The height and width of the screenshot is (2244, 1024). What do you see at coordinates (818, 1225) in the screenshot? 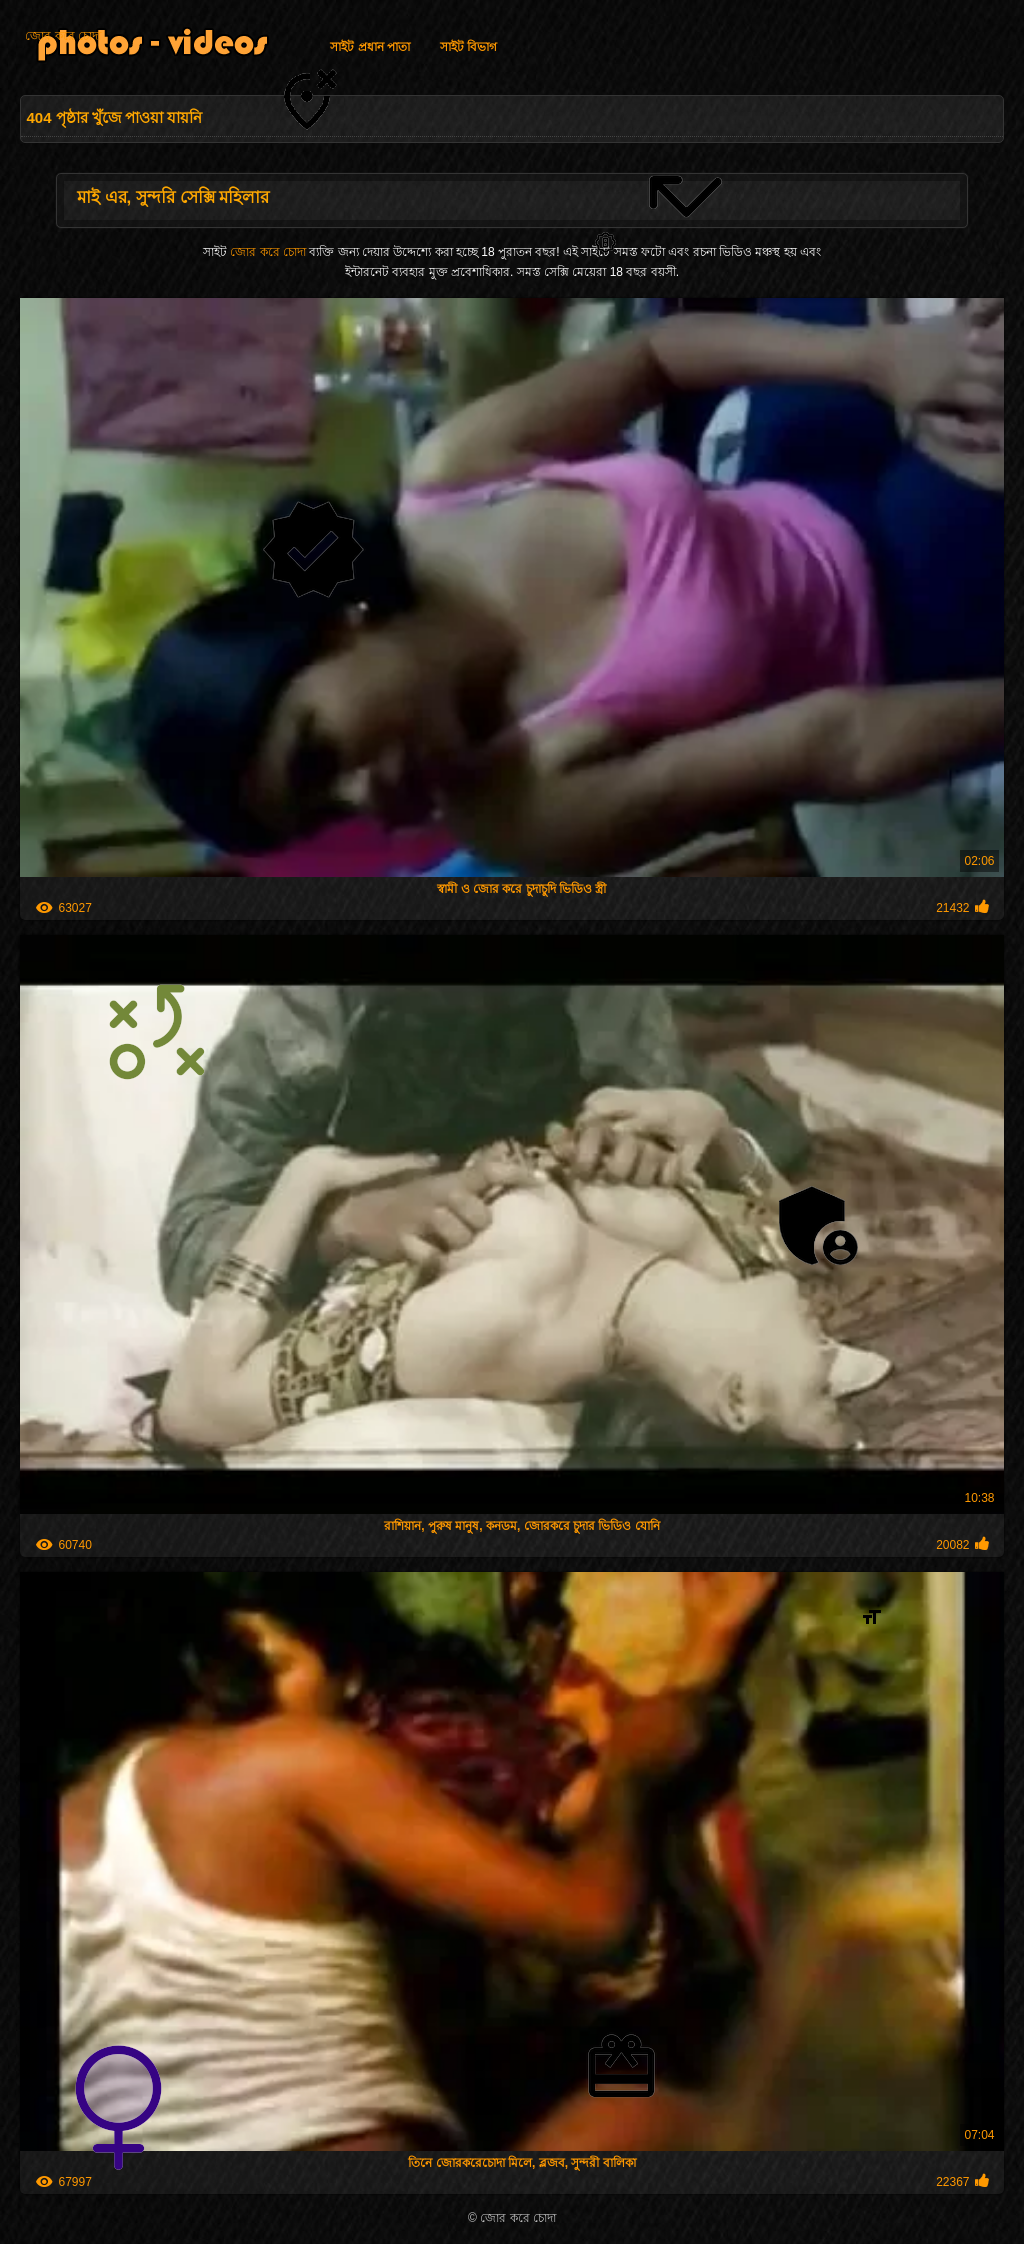
I see `access admin or security settings` at bounding box center [818, 1225].